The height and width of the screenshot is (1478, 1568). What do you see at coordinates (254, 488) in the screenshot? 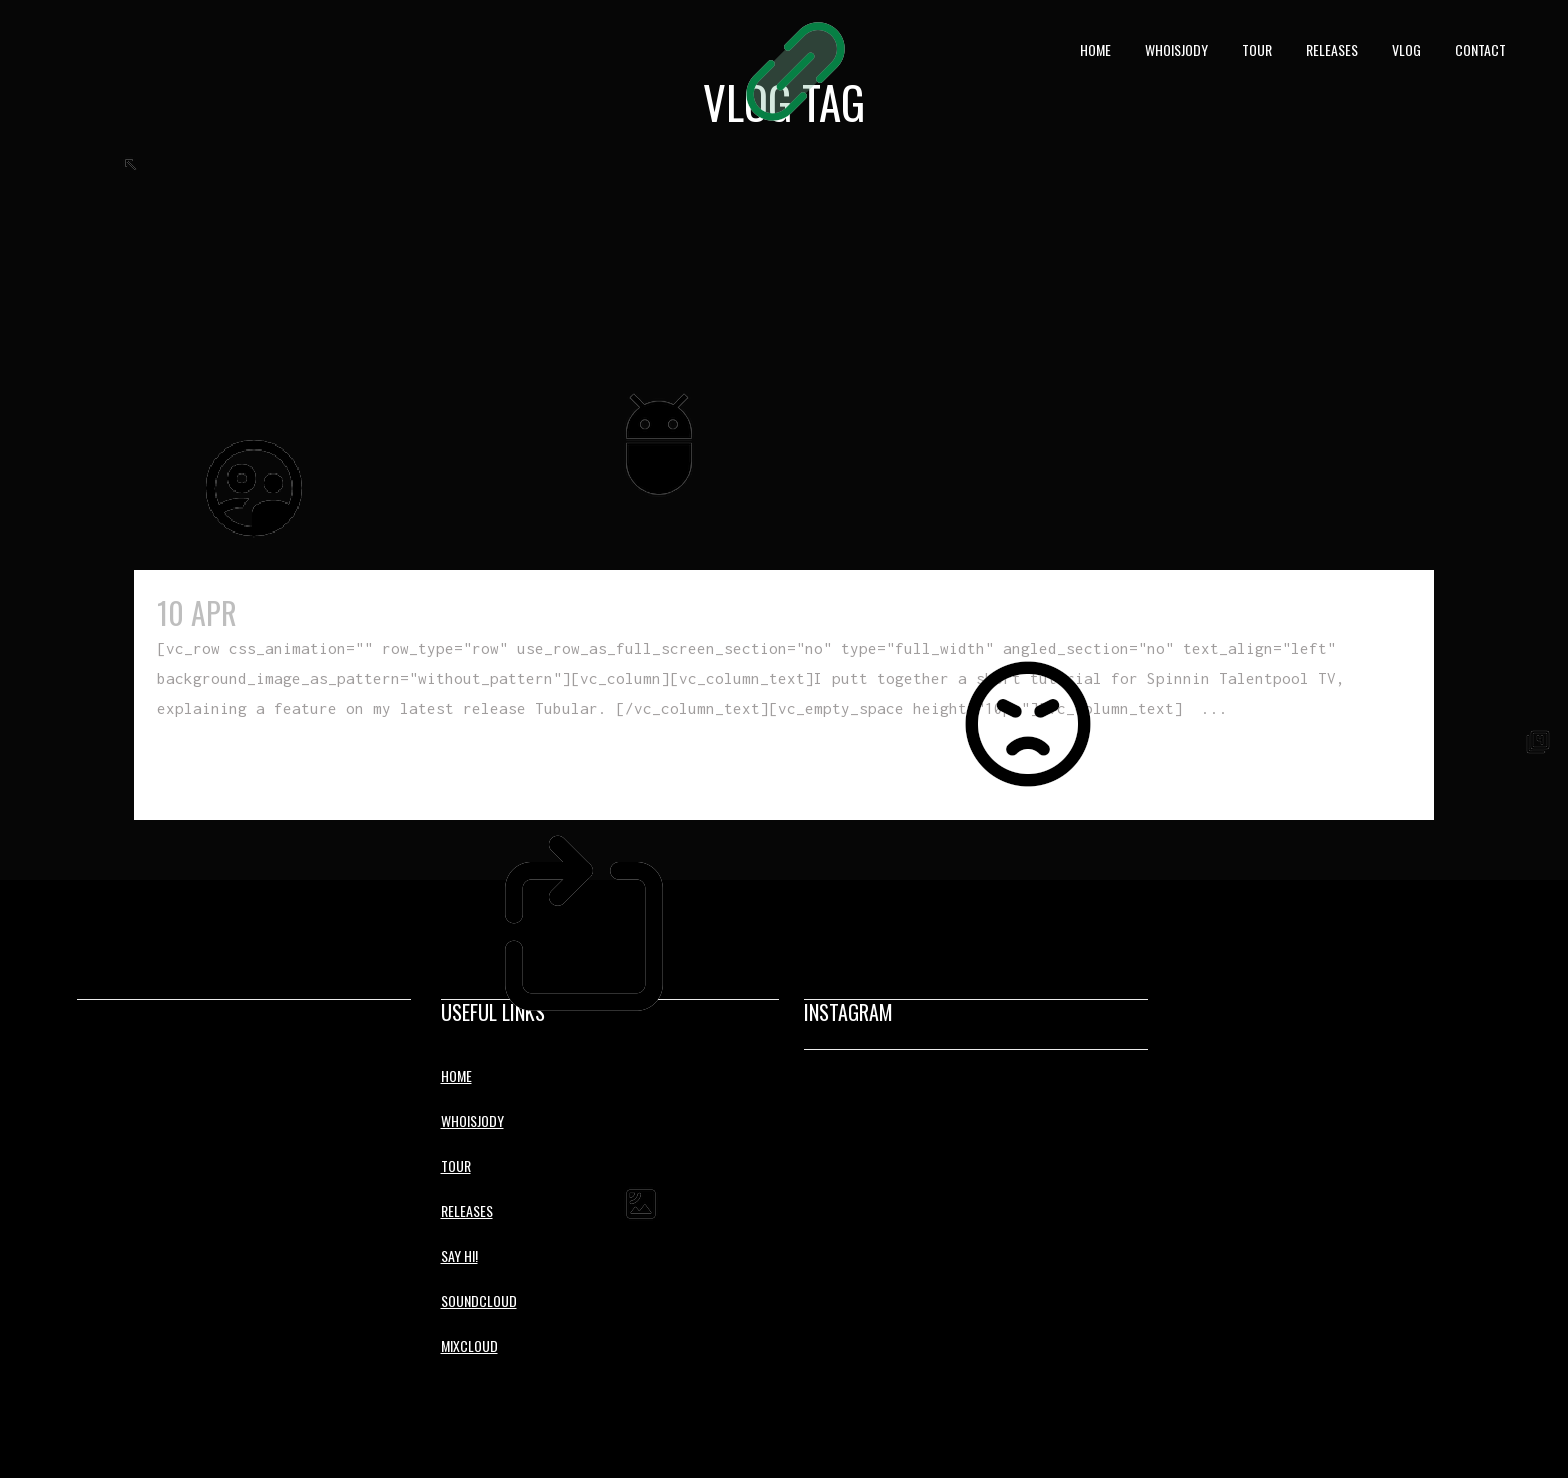
I see `view supervised or managed user accounts` at bounding box center [254, 488].